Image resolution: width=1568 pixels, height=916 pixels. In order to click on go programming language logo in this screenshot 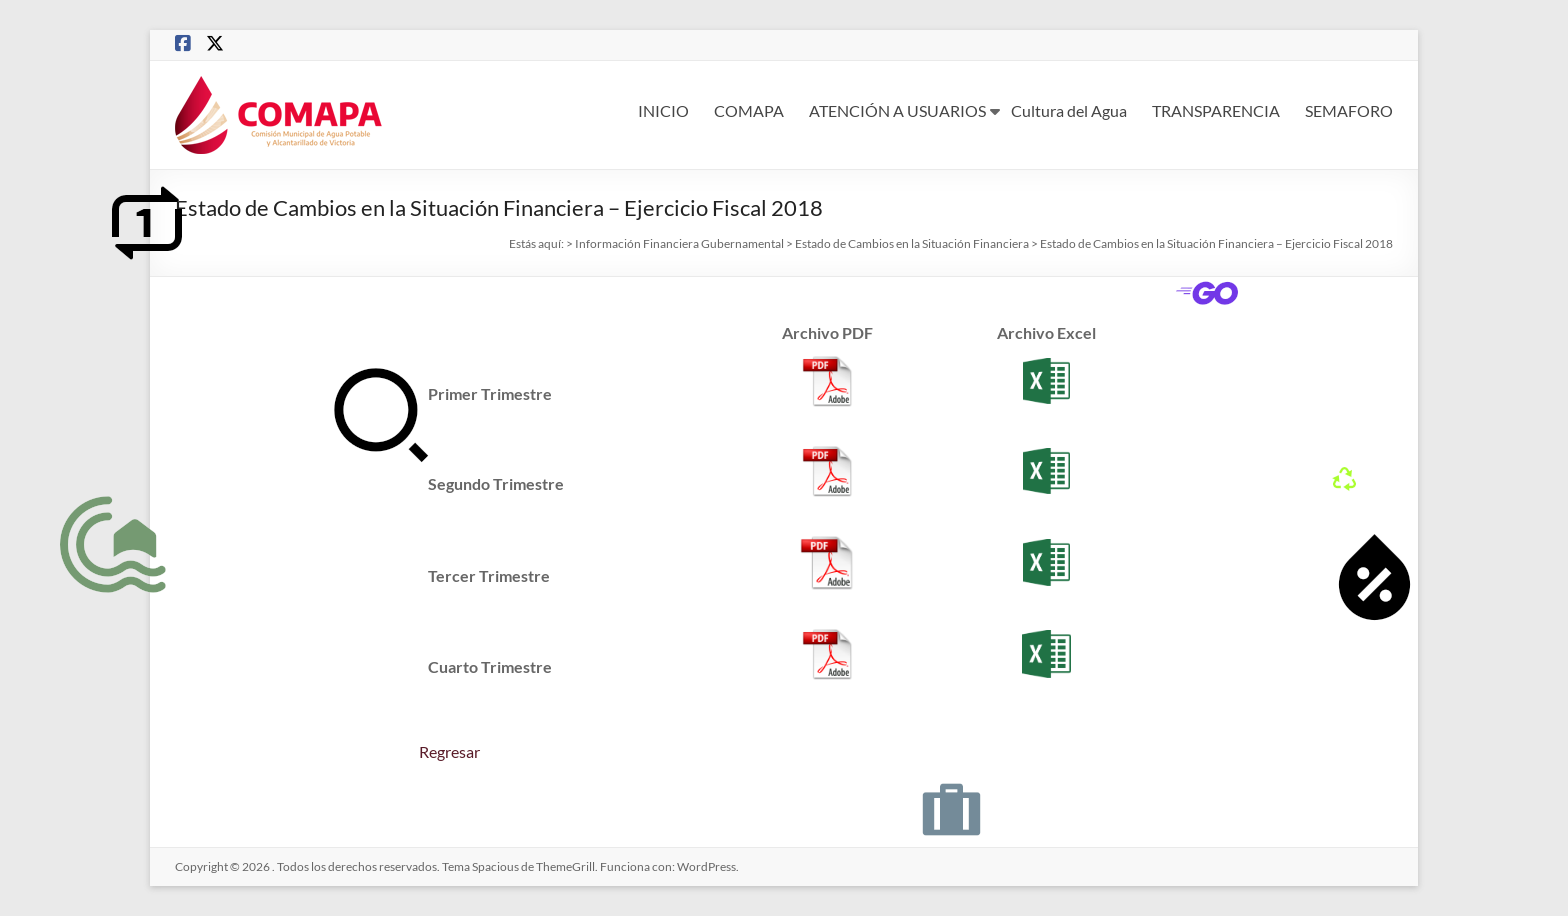, I will do `click(1207, 294)`.